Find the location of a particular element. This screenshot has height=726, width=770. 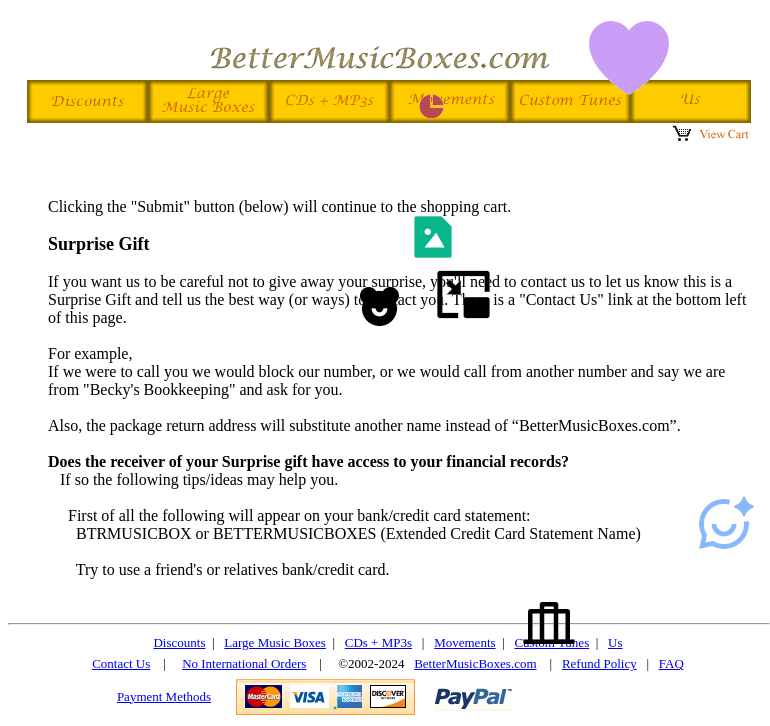

smiling bear mascot or brand logo is located at coordinates (379, 306).